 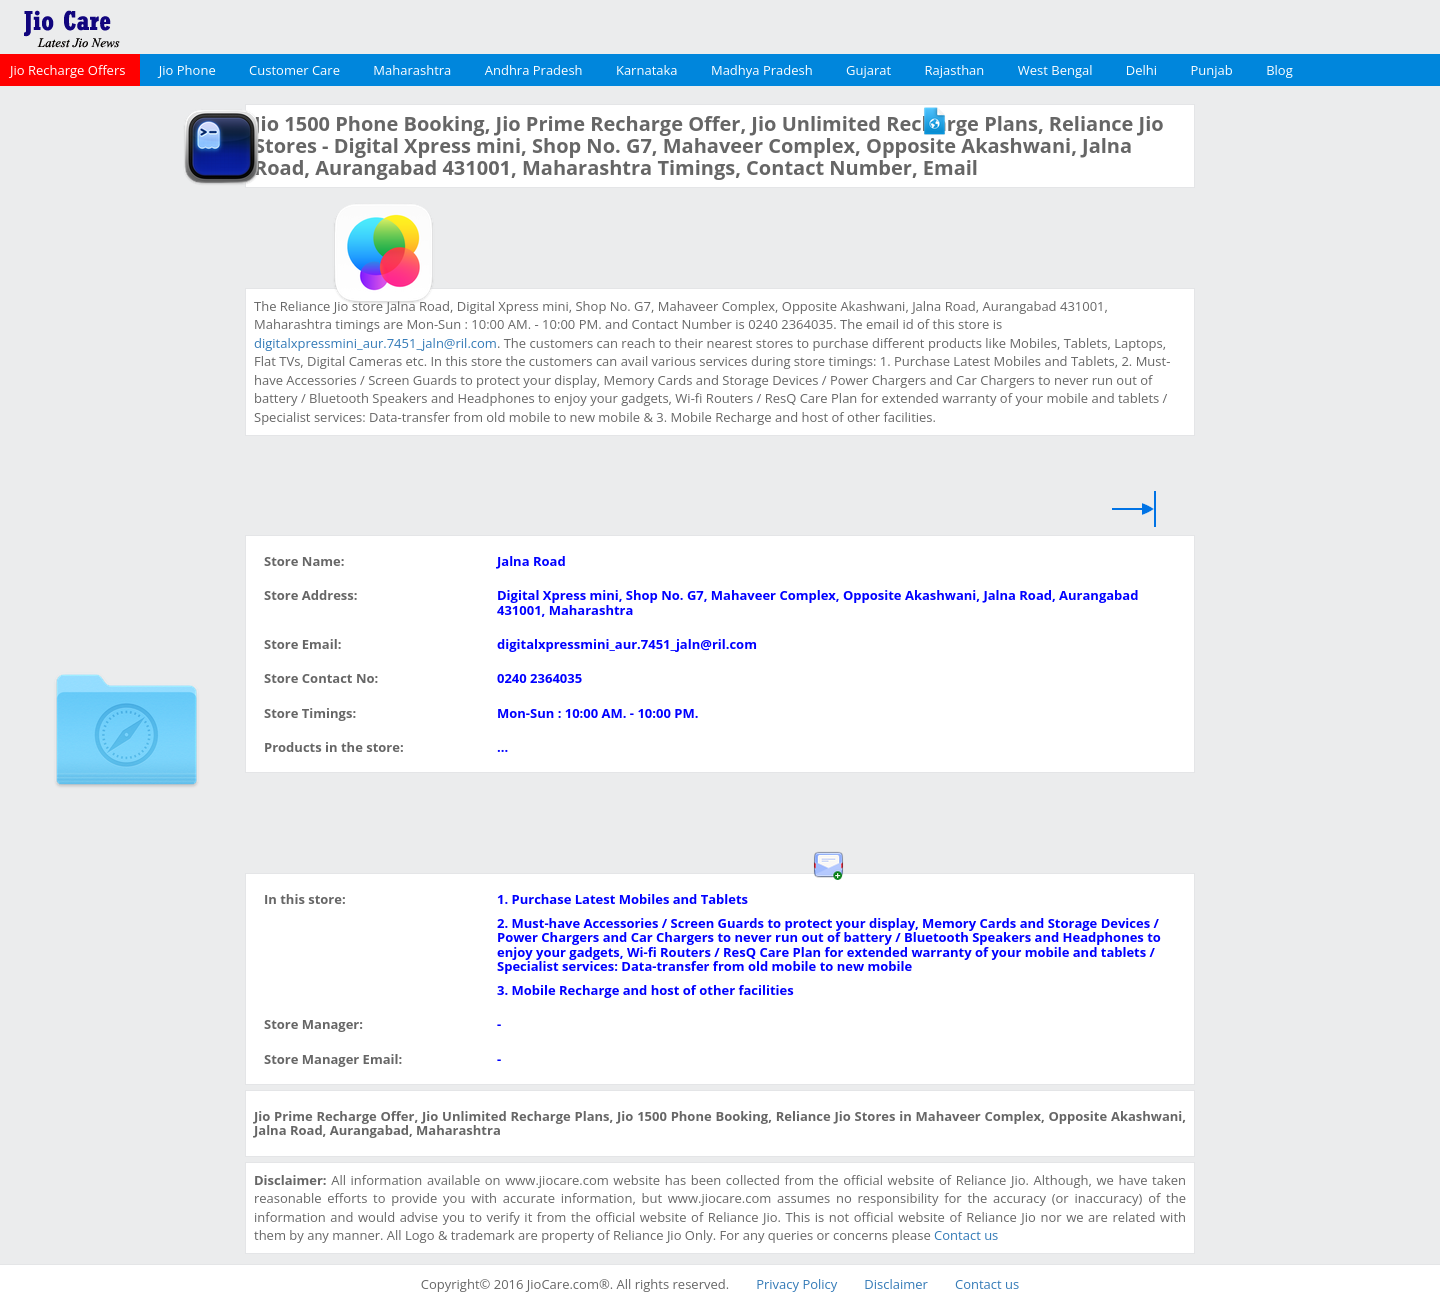 What do you see at coordinates (126, 729) in the screenshot?
I see `access your local web server files` at bounding box center [126, 729].